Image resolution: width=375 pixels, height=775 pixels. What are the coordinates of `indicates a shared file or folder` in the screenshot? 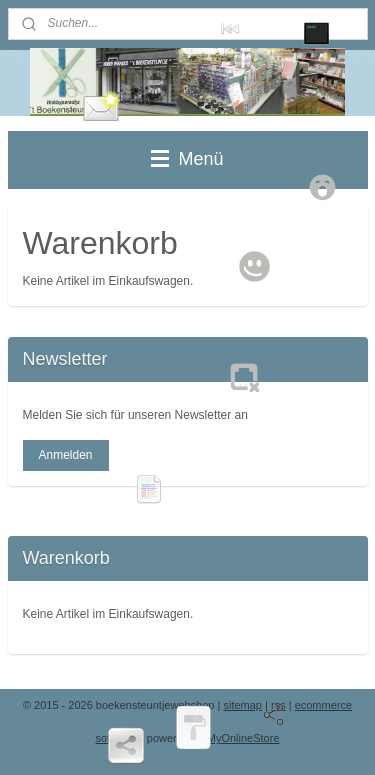 It's located at (126, 747).